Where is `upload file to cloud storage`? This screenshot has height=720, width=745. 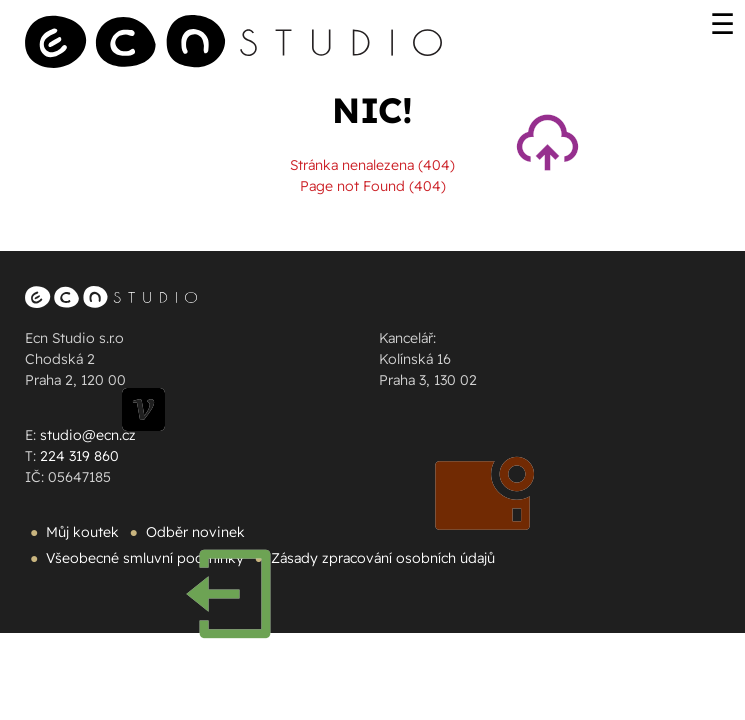 upload file to cloud storage is located at coordinates (547, 142).